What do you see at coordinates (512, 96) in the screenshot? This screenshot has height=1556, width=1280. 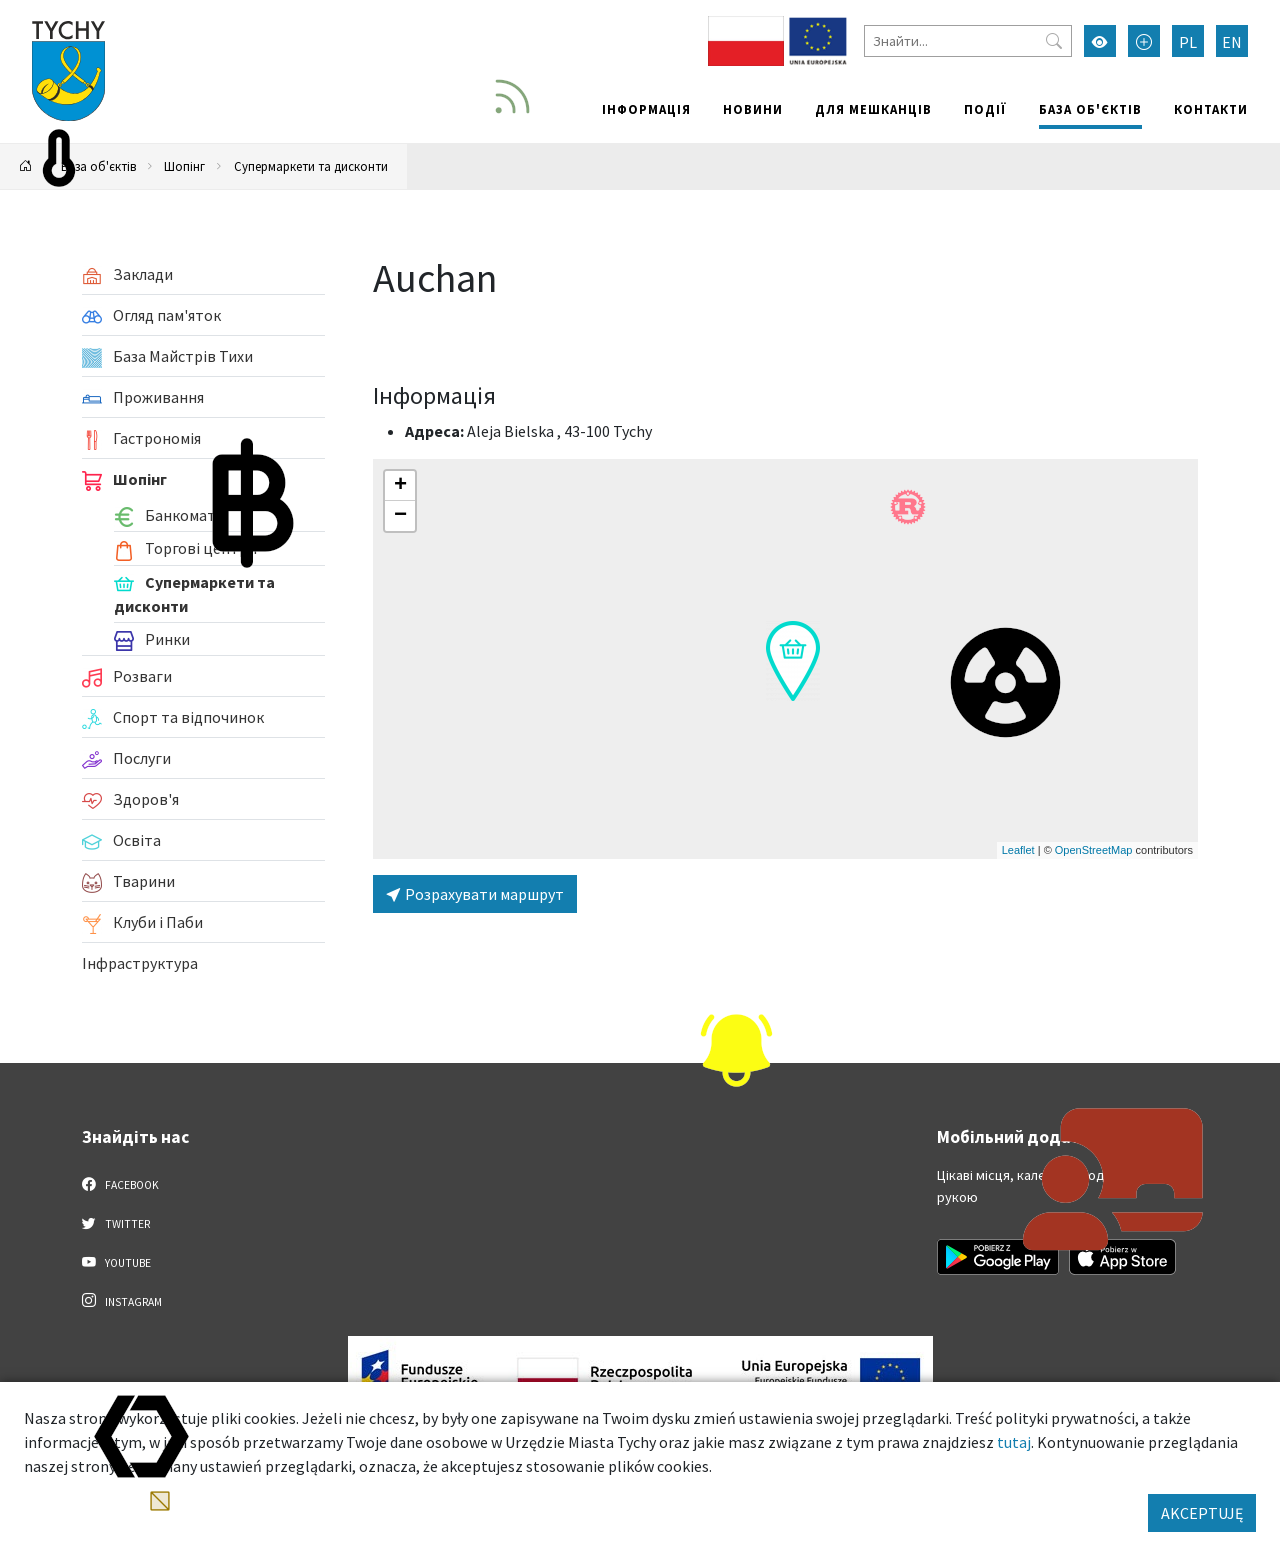 I see `subscribe to RSS feed` at bounding box center [512, 96].